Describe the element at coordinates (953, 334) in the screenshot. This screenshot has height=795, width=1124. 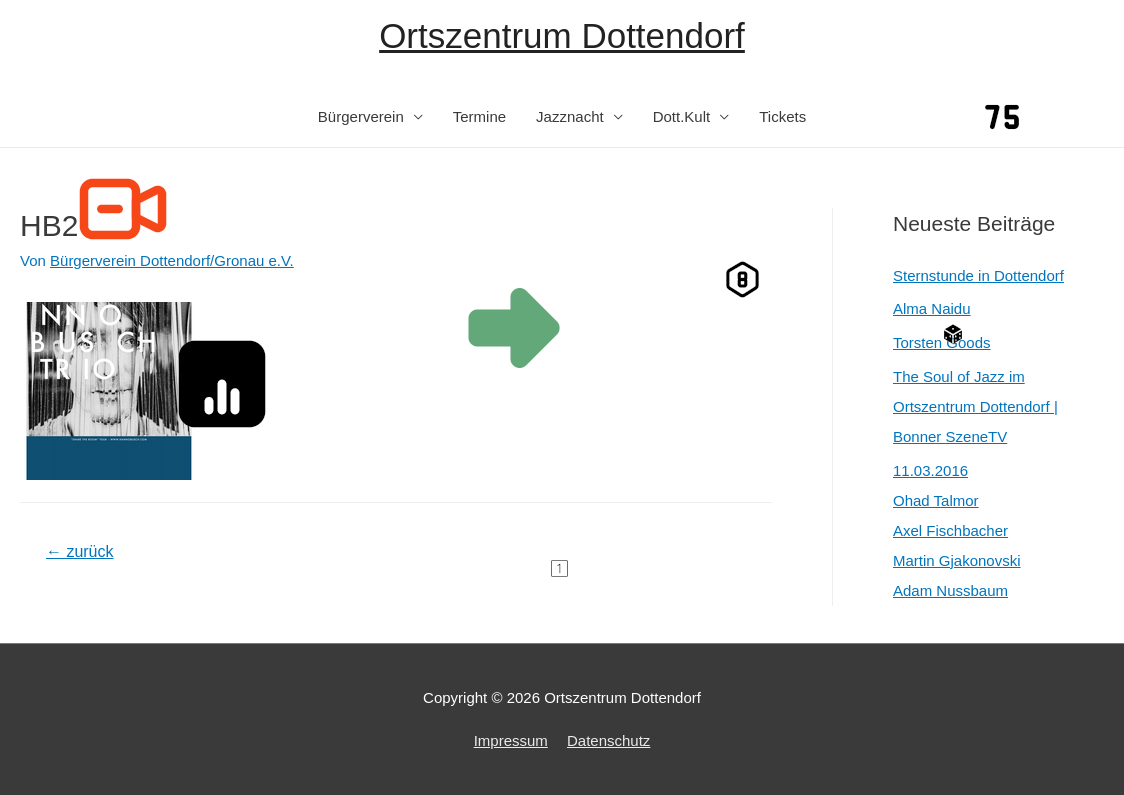
I see `randomize or shuffle content` at that location.